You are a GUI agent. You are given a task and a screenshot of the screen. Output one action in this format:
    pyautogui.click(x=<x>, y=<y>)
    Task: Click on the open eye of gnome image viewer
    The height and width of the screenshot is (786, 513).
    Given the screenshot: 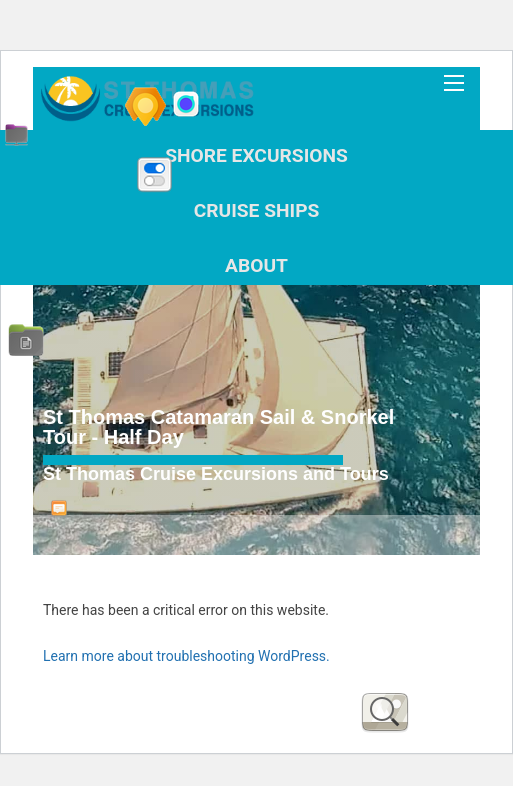 What is the action you would take?
    pyautogui.click(x=385, y=712)
    